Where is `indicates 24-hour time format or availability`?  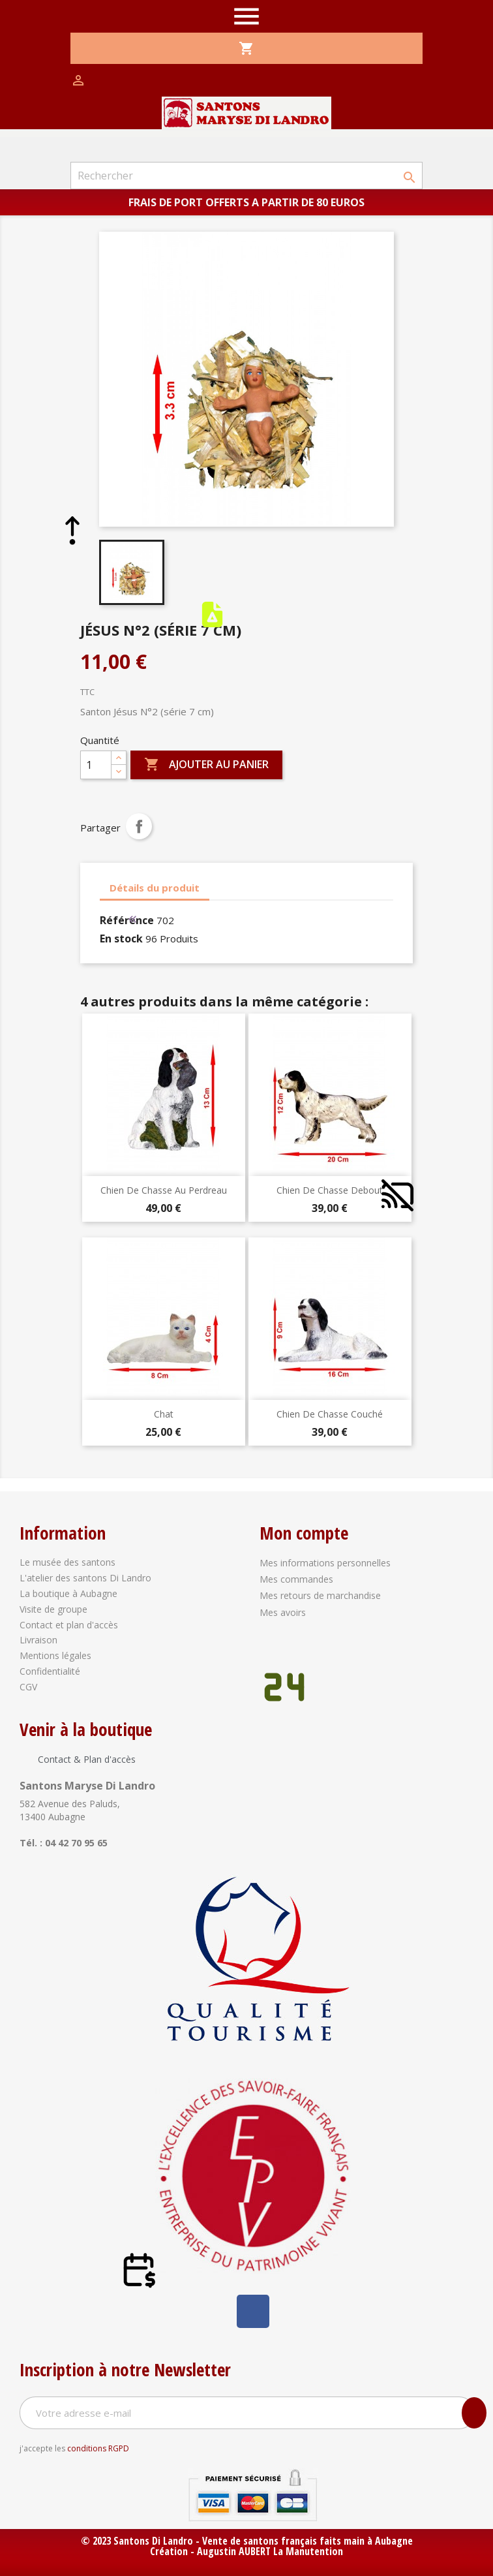 indicates 24-hour time format or availability is located at coordinates (284, 1687).